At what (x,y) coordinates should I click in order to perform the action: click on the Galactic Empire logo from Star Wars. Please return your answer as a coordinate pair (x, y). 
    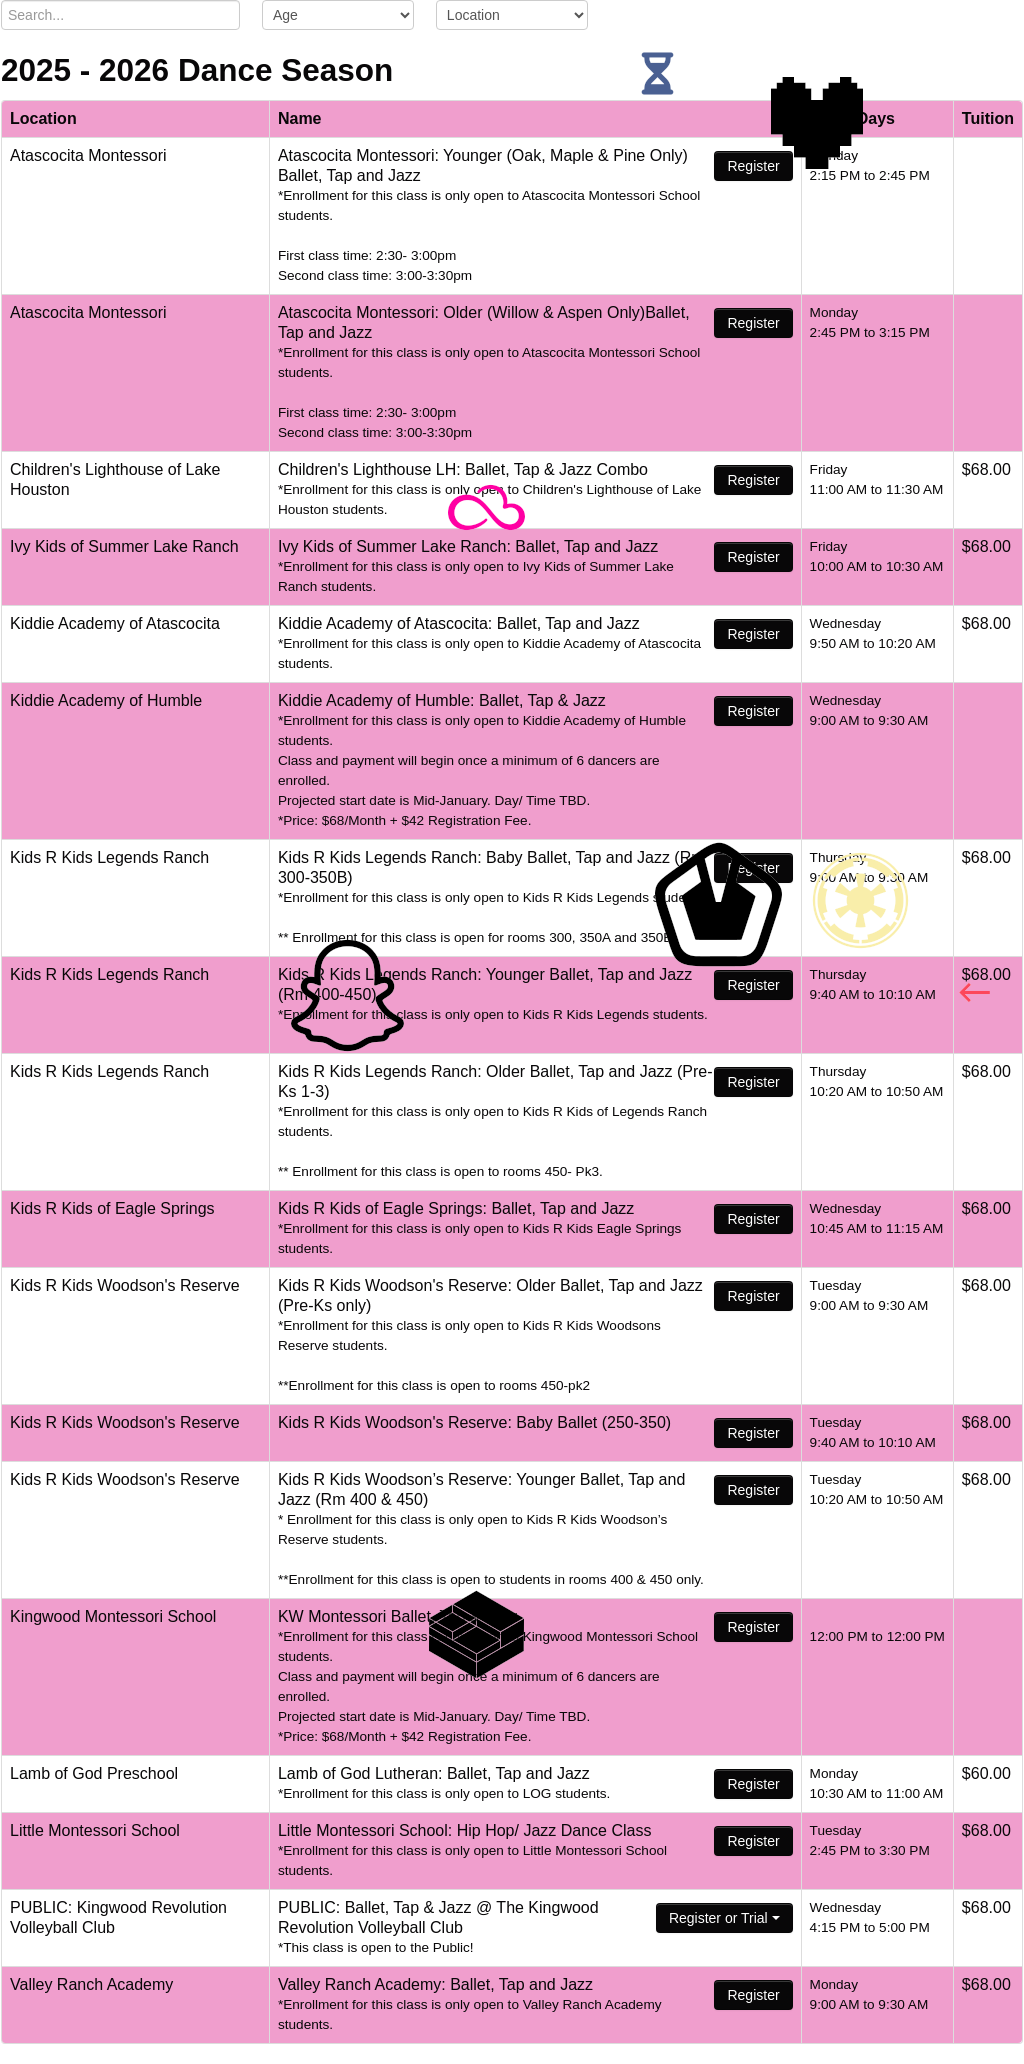
    Looking at the image, I should click on (860, 900).